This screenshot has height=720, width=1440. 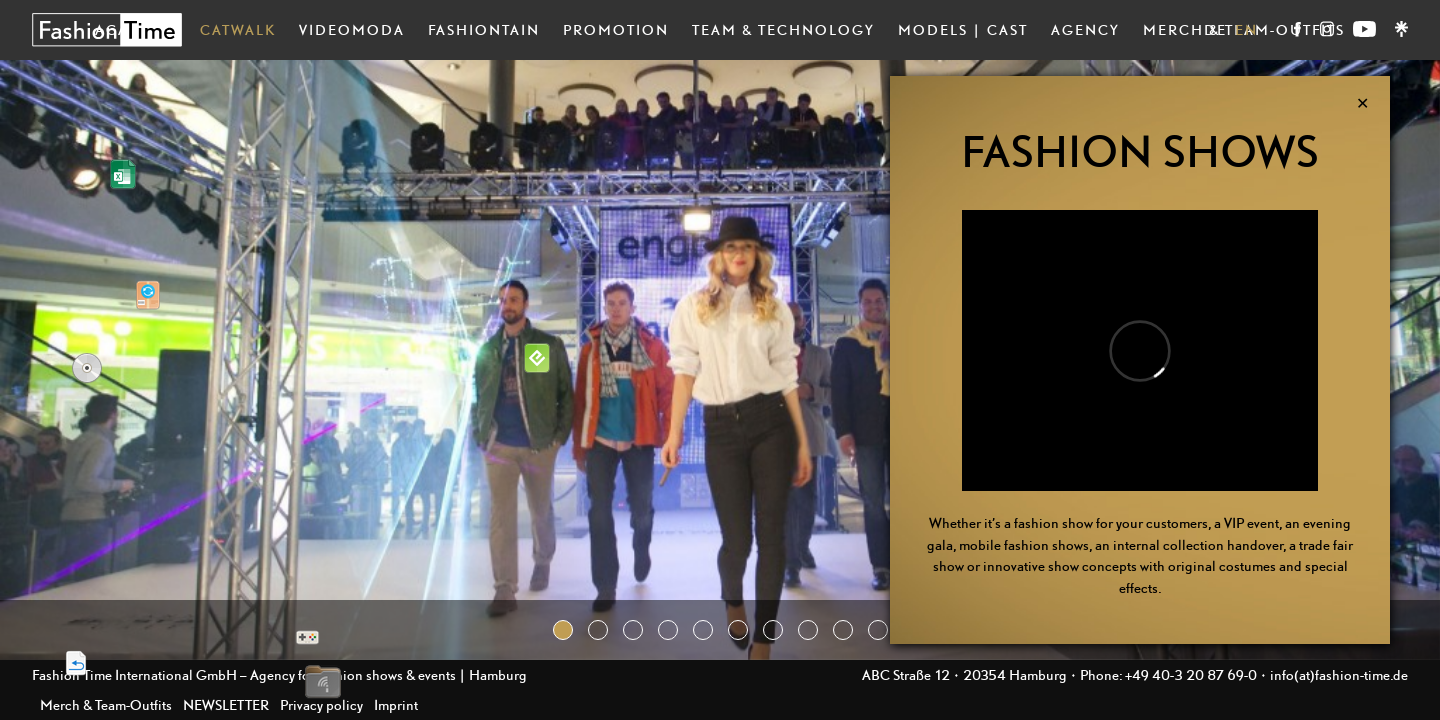 I want to click on revert document to previous version, so click(x=76, y=663).